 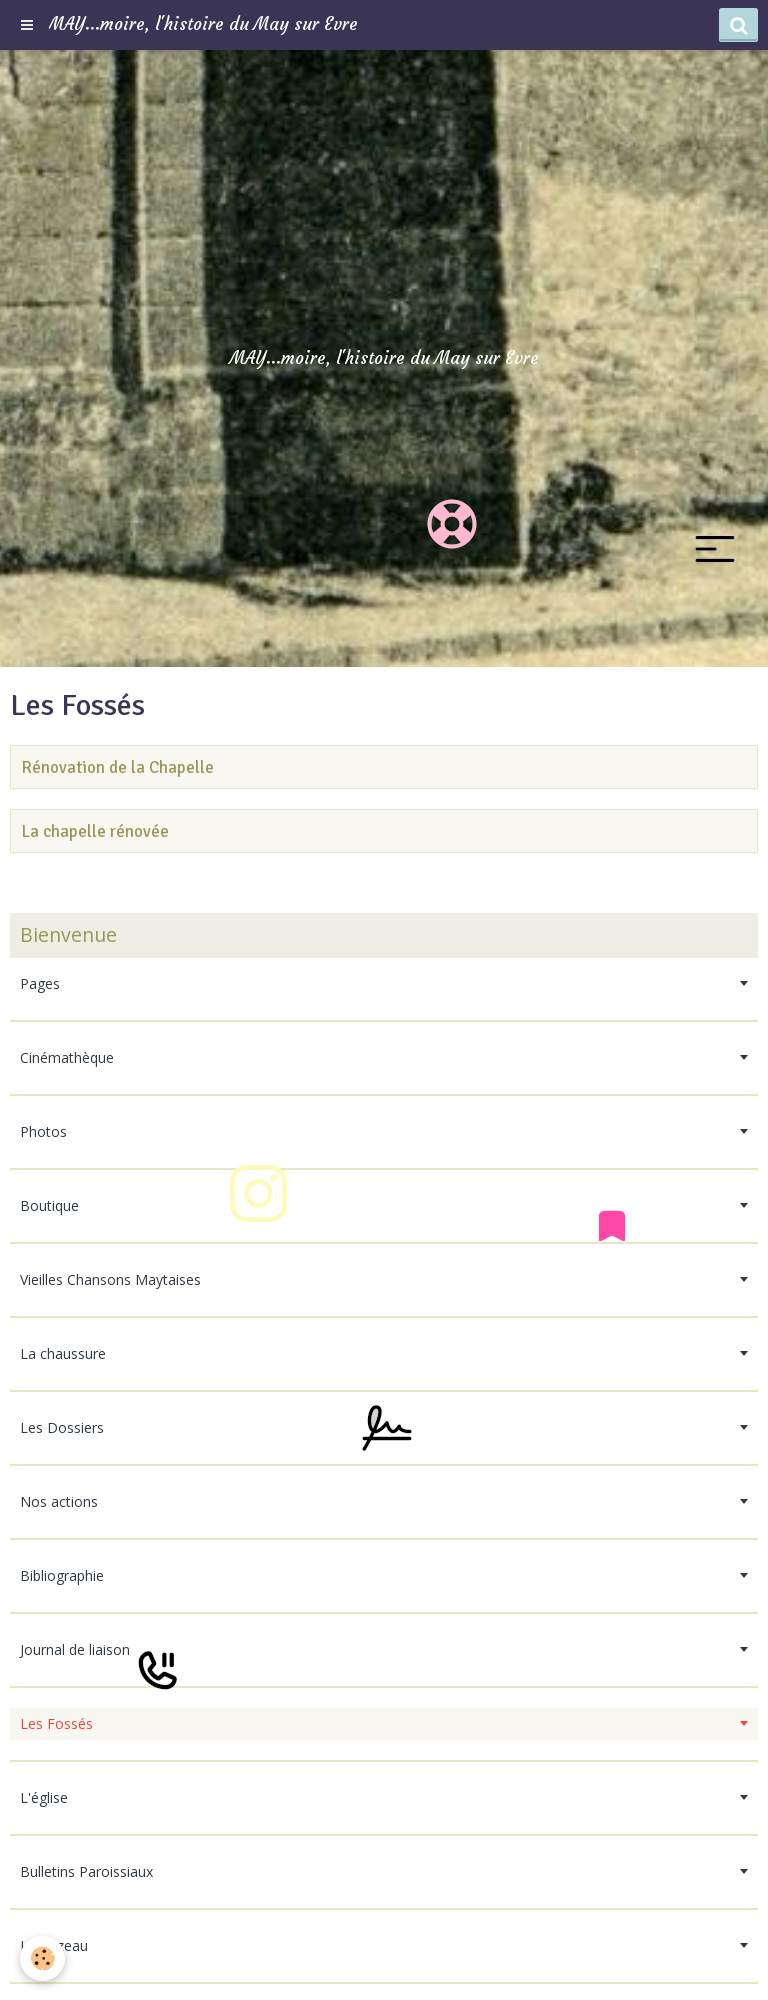 I want to click on put current call on hold, so click(x=158, y=1669).